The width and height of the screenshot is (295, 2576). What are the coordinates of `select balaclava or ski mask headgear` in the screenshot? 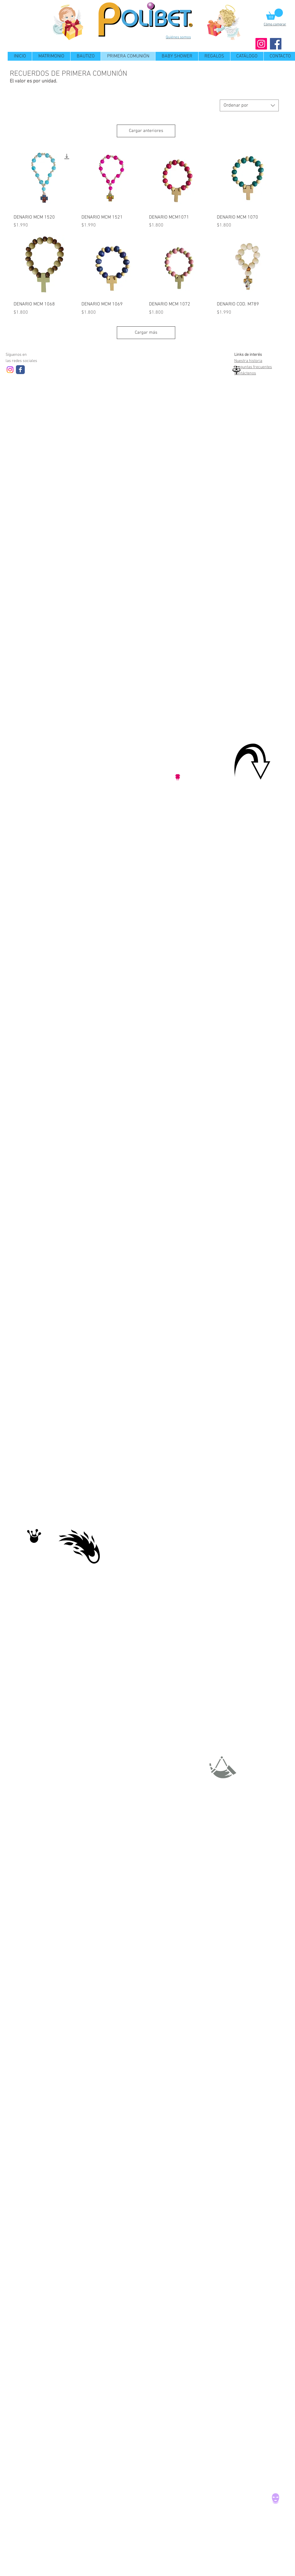 It's located at (276, 2499).